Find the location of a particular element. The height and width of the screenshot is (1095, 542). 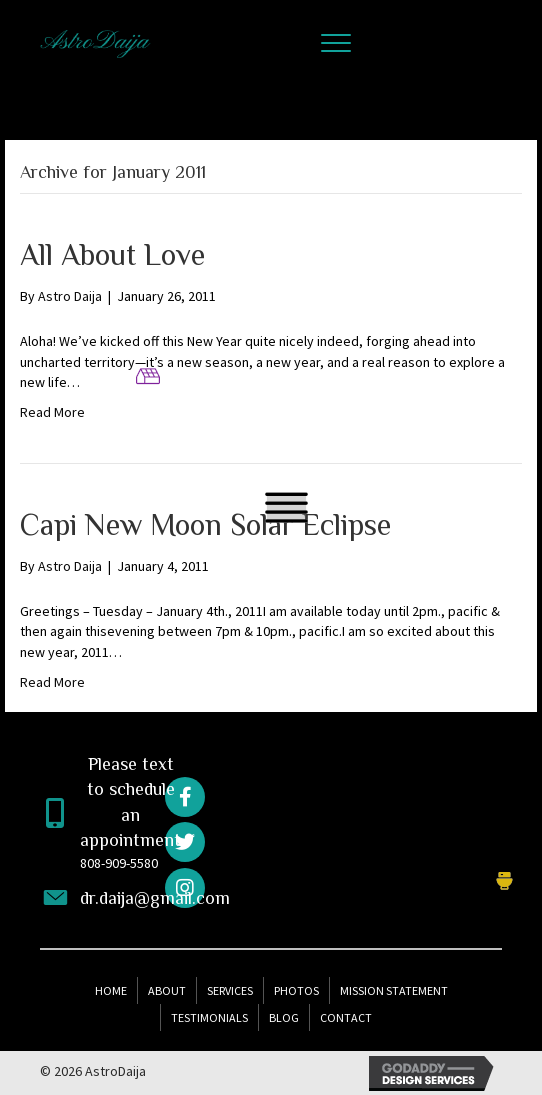

justify text alignment is located at coordinates (286, 508).